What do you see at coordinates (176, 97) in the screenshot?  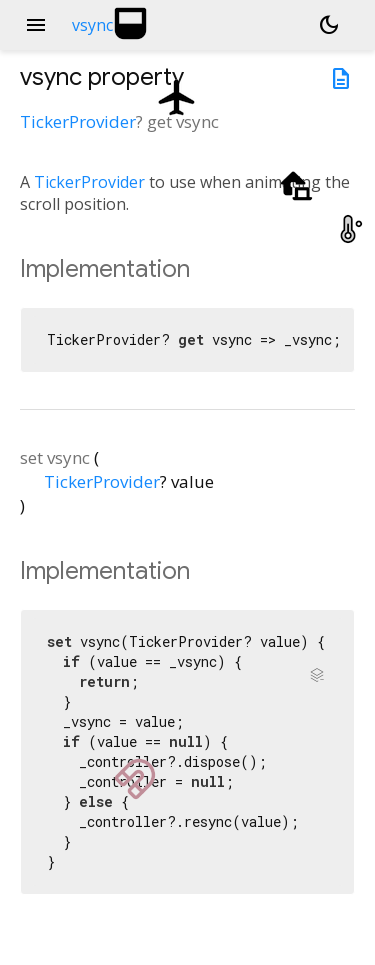 I see `access airport or flight information` at bounding box center [176, 97].